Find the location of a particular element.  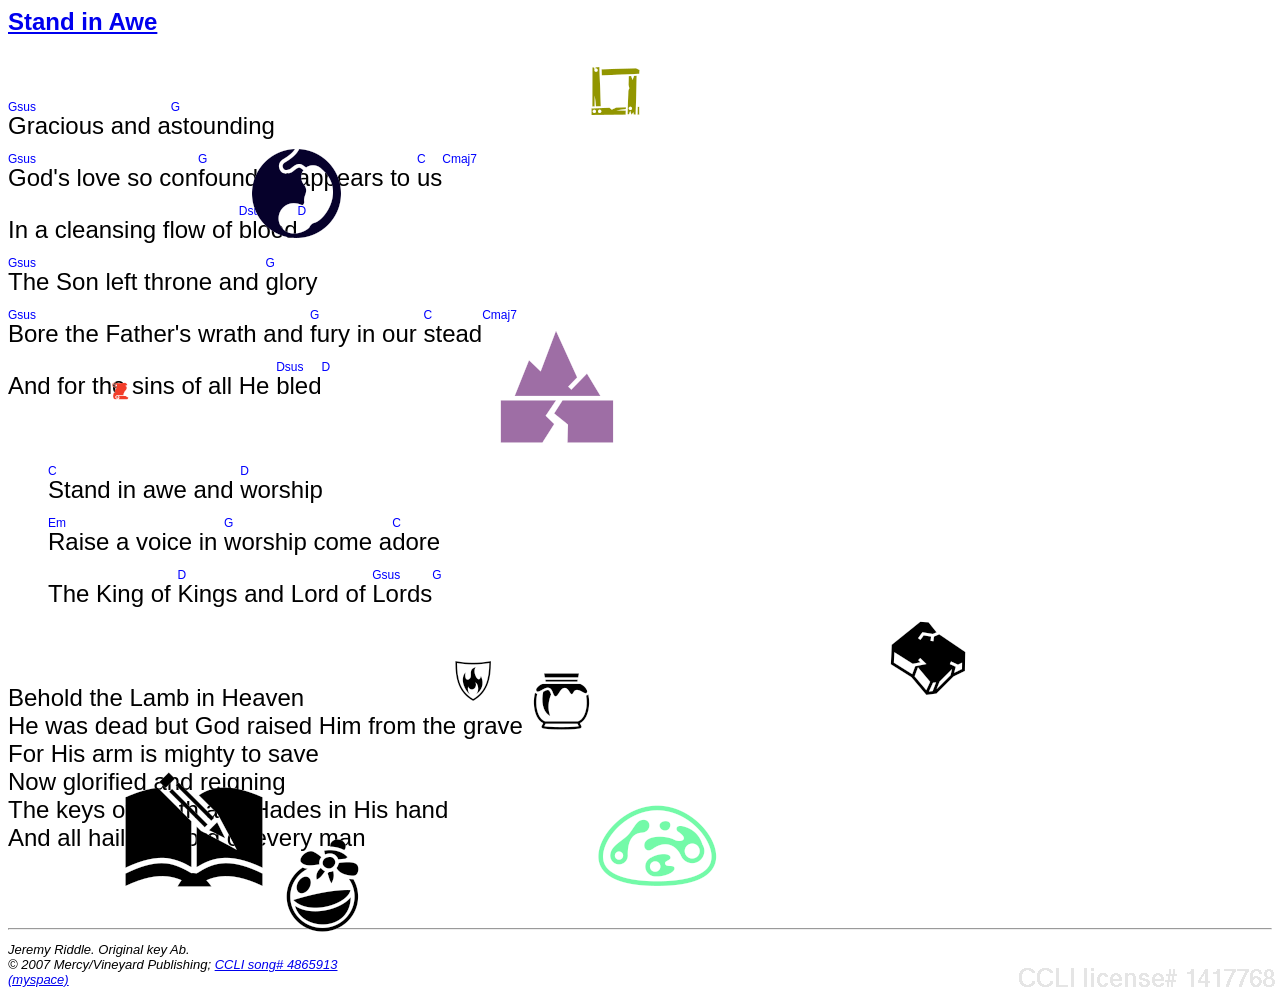

collect nectar or fruit rewards in-game is located at coordinates (322, 885).